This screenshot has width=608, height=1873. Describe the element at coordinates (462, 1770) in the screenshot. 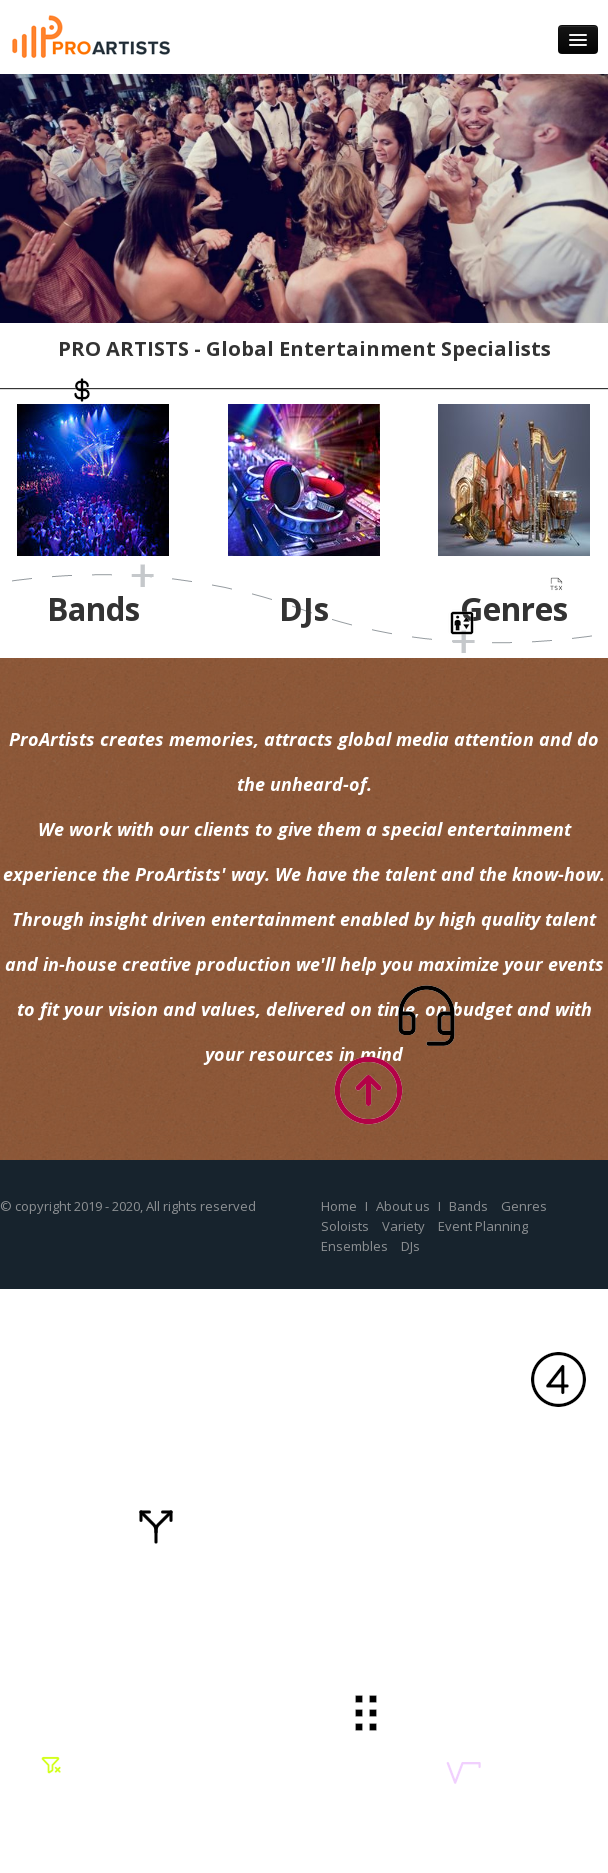

I see `enter or calculate a square root value` at that location.